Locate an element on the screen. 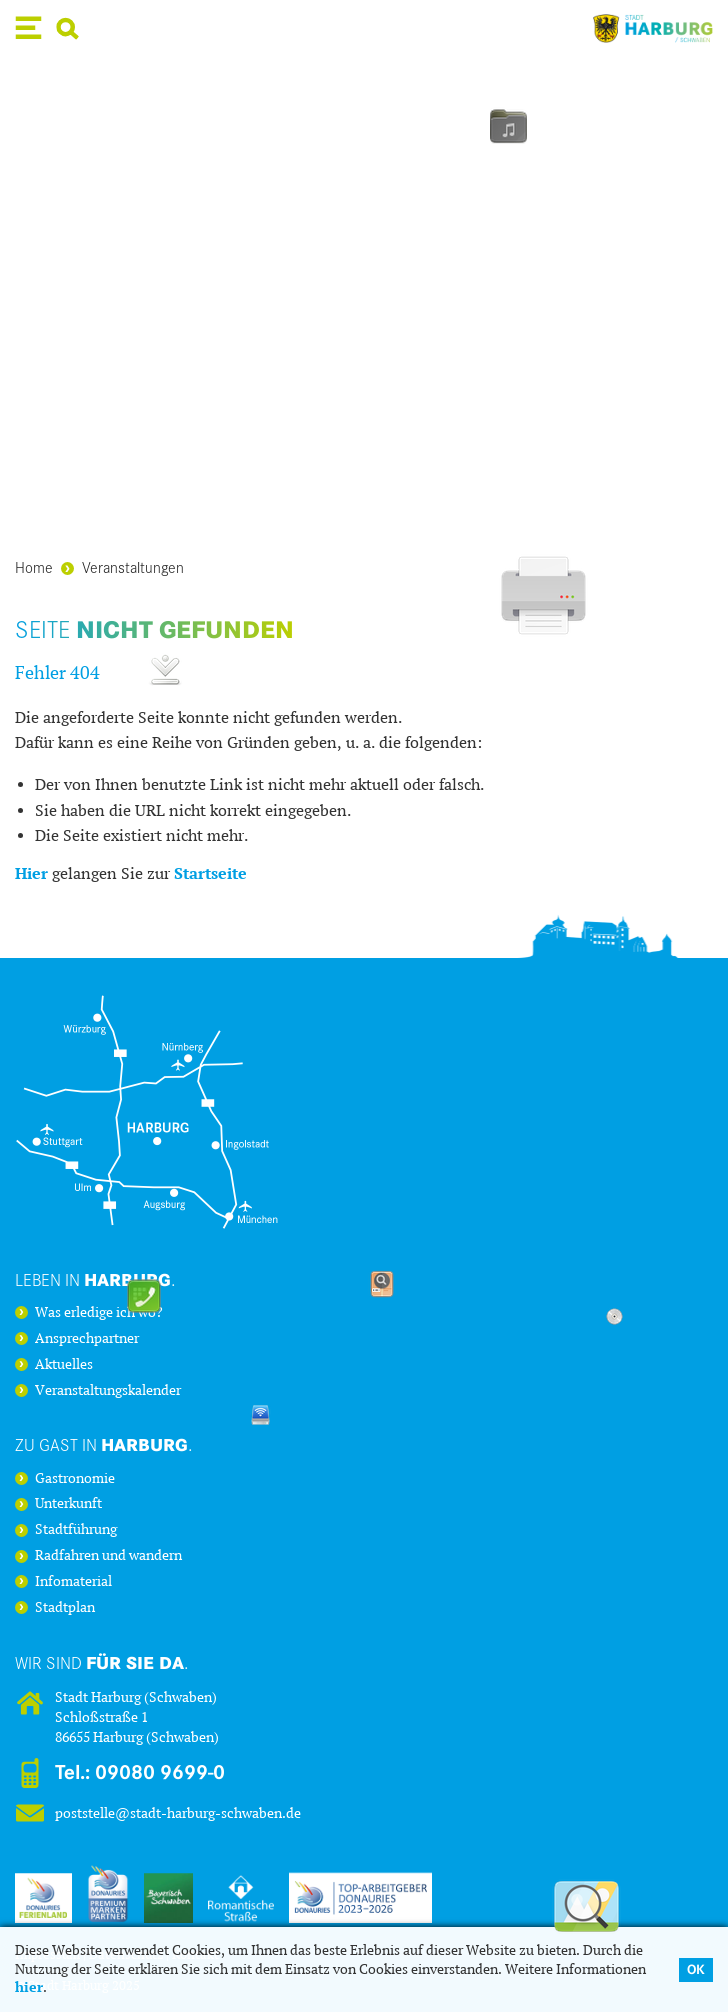 The width and height of the screenshot is (728, 2012). resolving package dependencies is located at coordinates (382, 1284).